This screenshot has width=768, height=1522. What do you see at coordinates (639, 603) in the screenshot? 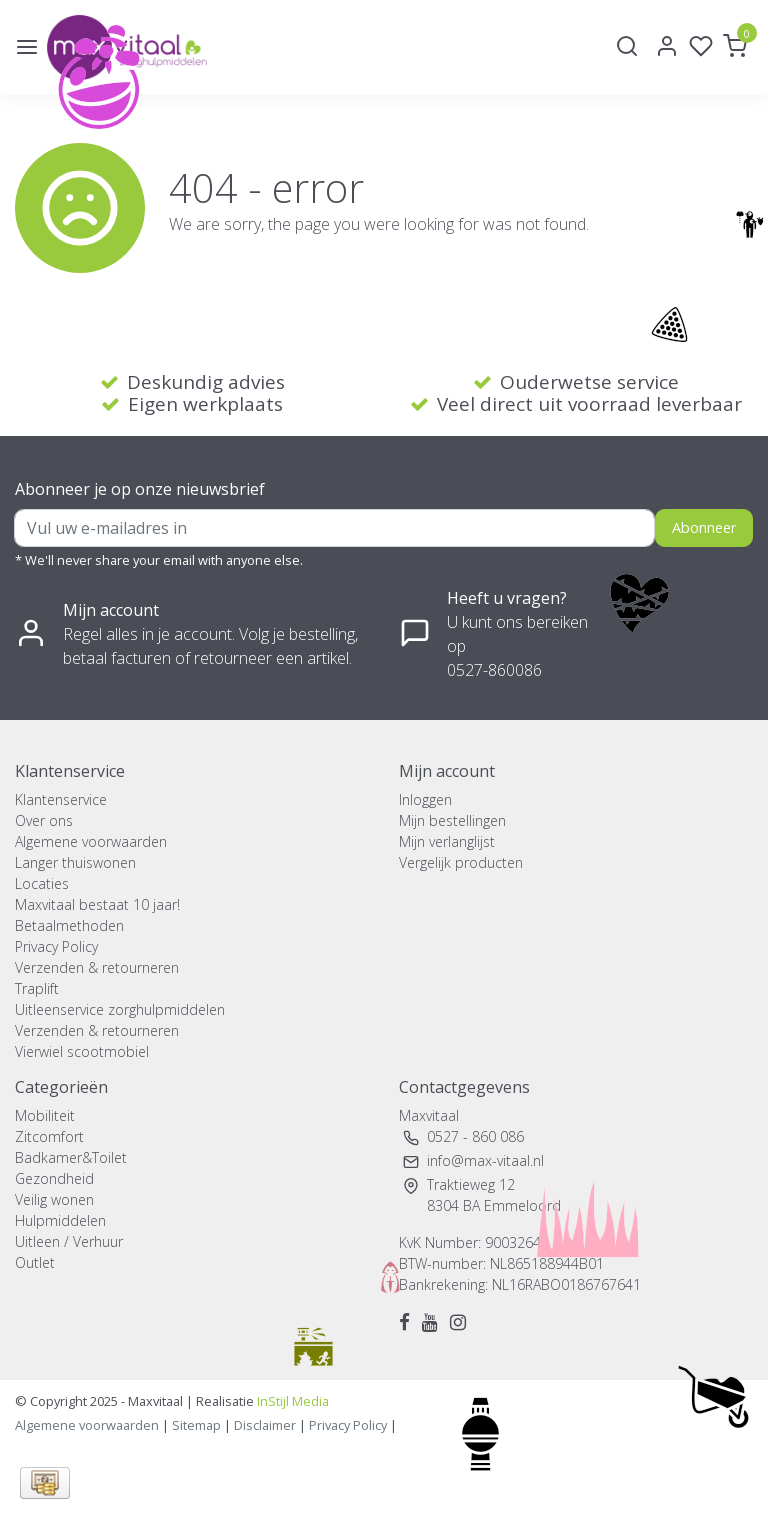
I see `indicates a healing or mending heart status` at bounding box center [639, 603].